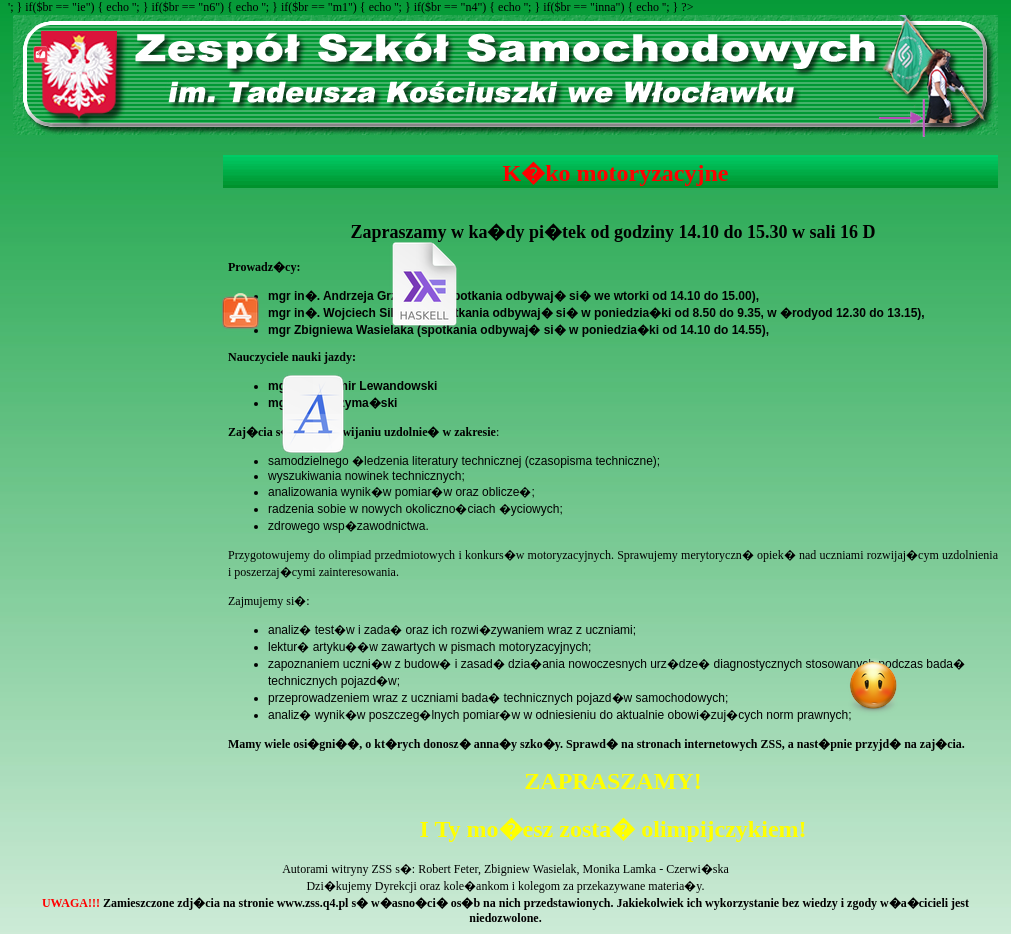 Image resolution: width=1011 pixels, height=934 pixels. What do you see at coordinates (240, 312) in the screenshot?
I see `open the software center to browse and install applications` at bounding box center [240, 312].